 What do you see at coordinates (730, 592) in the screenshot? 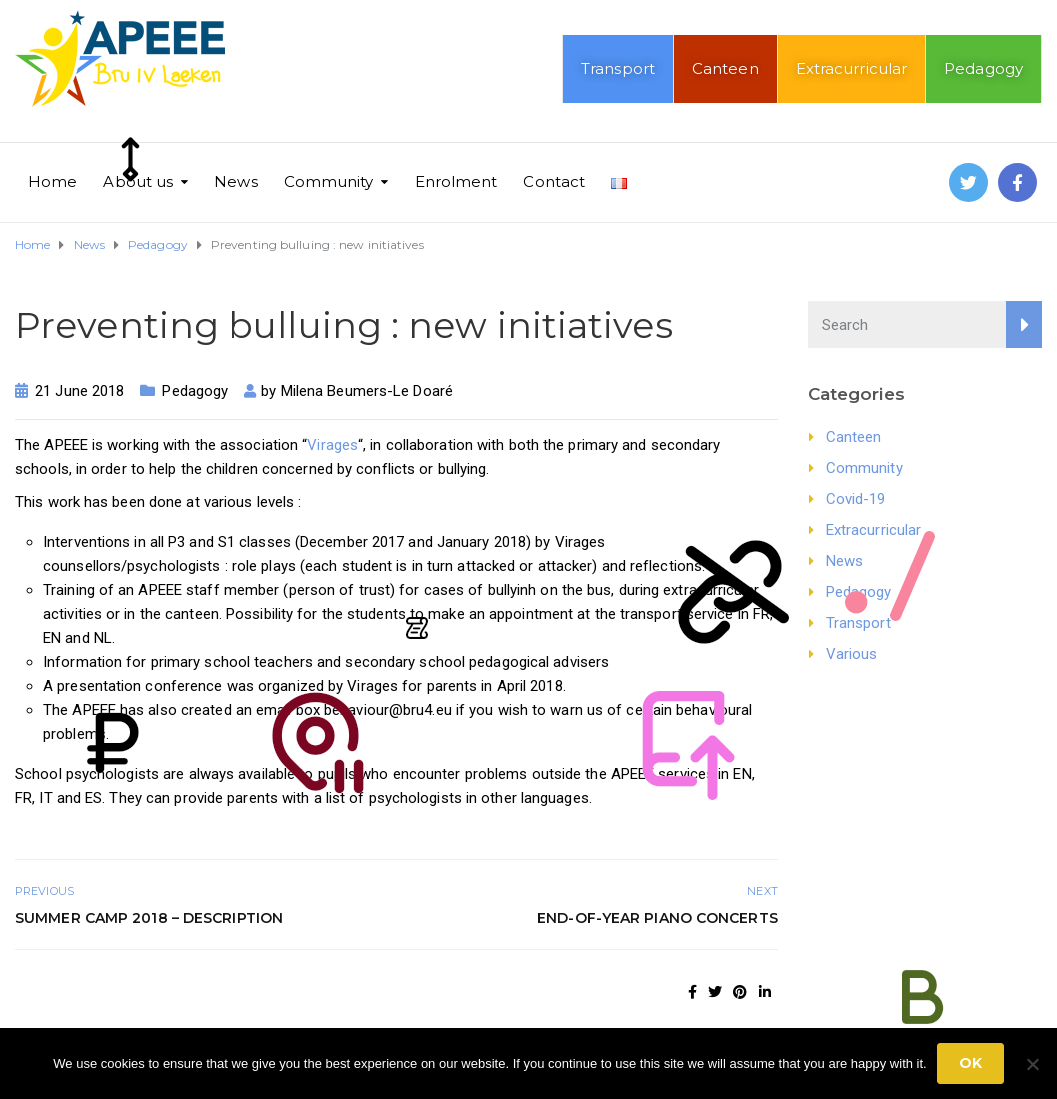
I see `remove or break a hyperlink` at bounding box center [730, 592].